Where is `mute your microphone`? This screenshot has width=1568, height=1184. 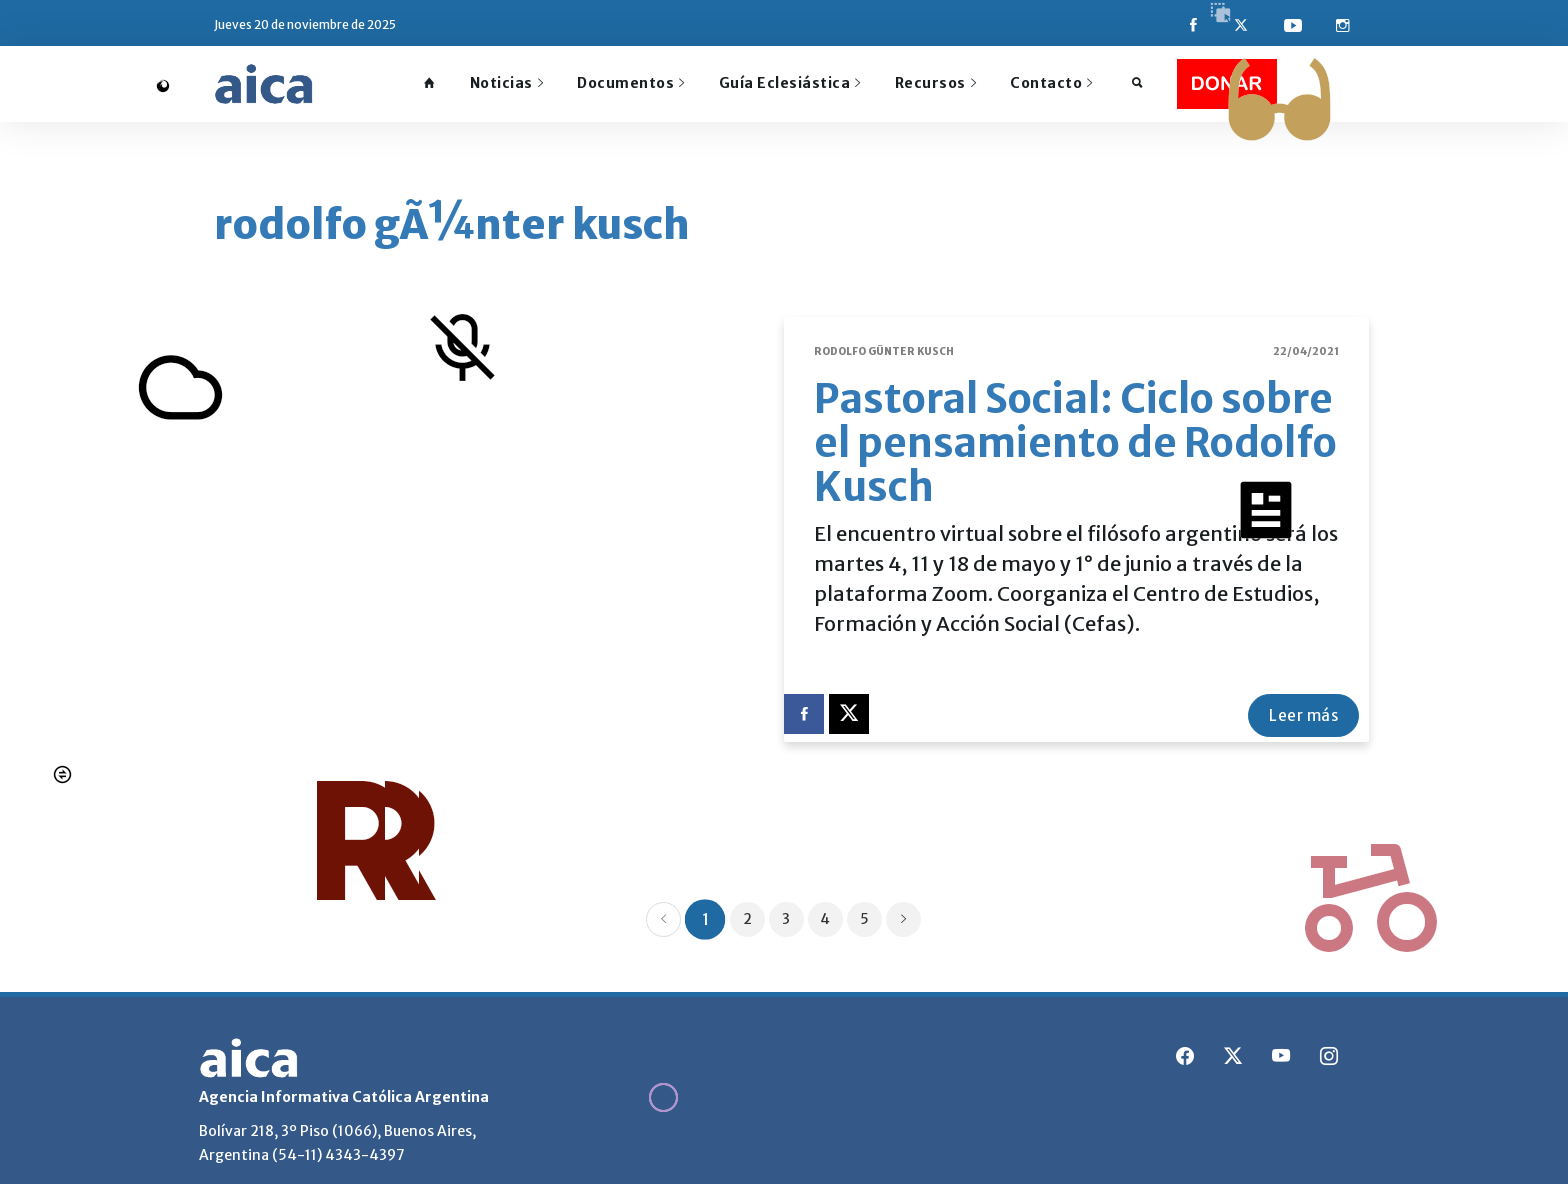 mute your microphone is located at coordinates (462, 347).